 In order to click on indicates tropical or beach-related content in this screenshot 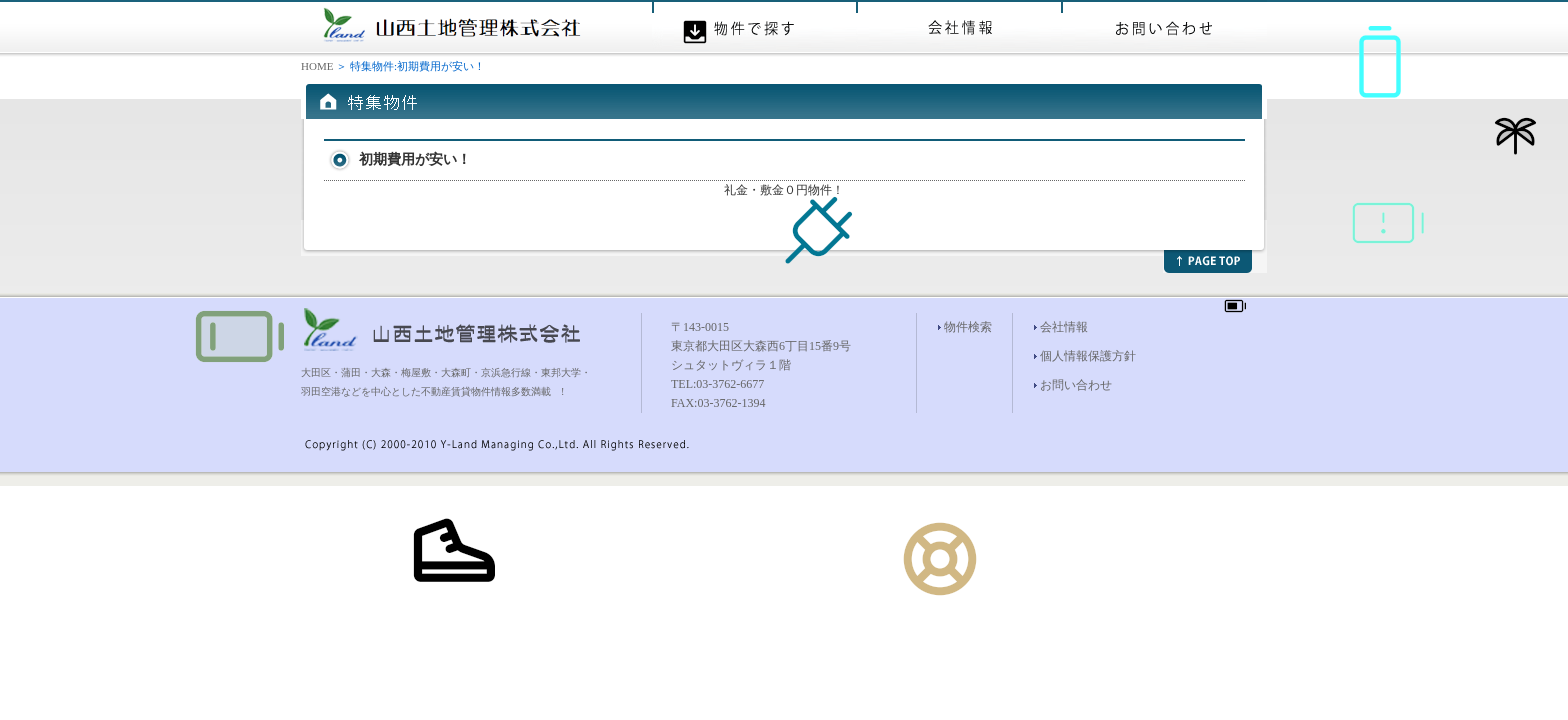, I will do `click(1515, 135)`.